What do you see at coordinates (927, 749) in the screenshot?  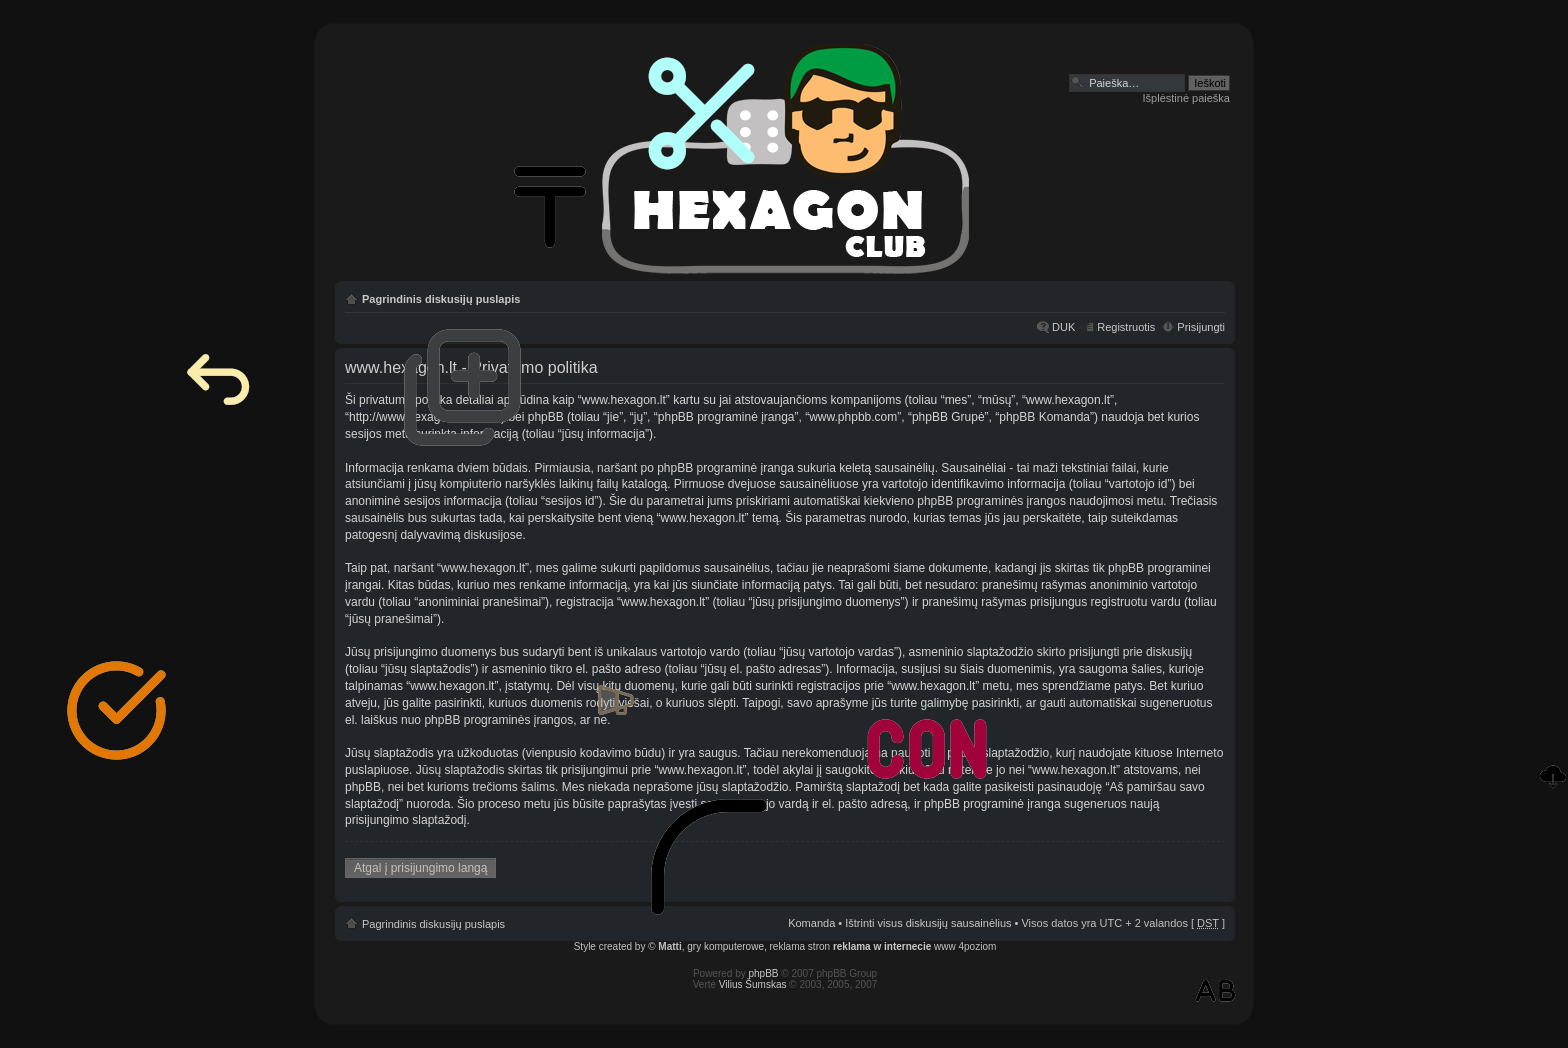 I see `initiate an HTTP connection request` at bounding box center [927, 749].